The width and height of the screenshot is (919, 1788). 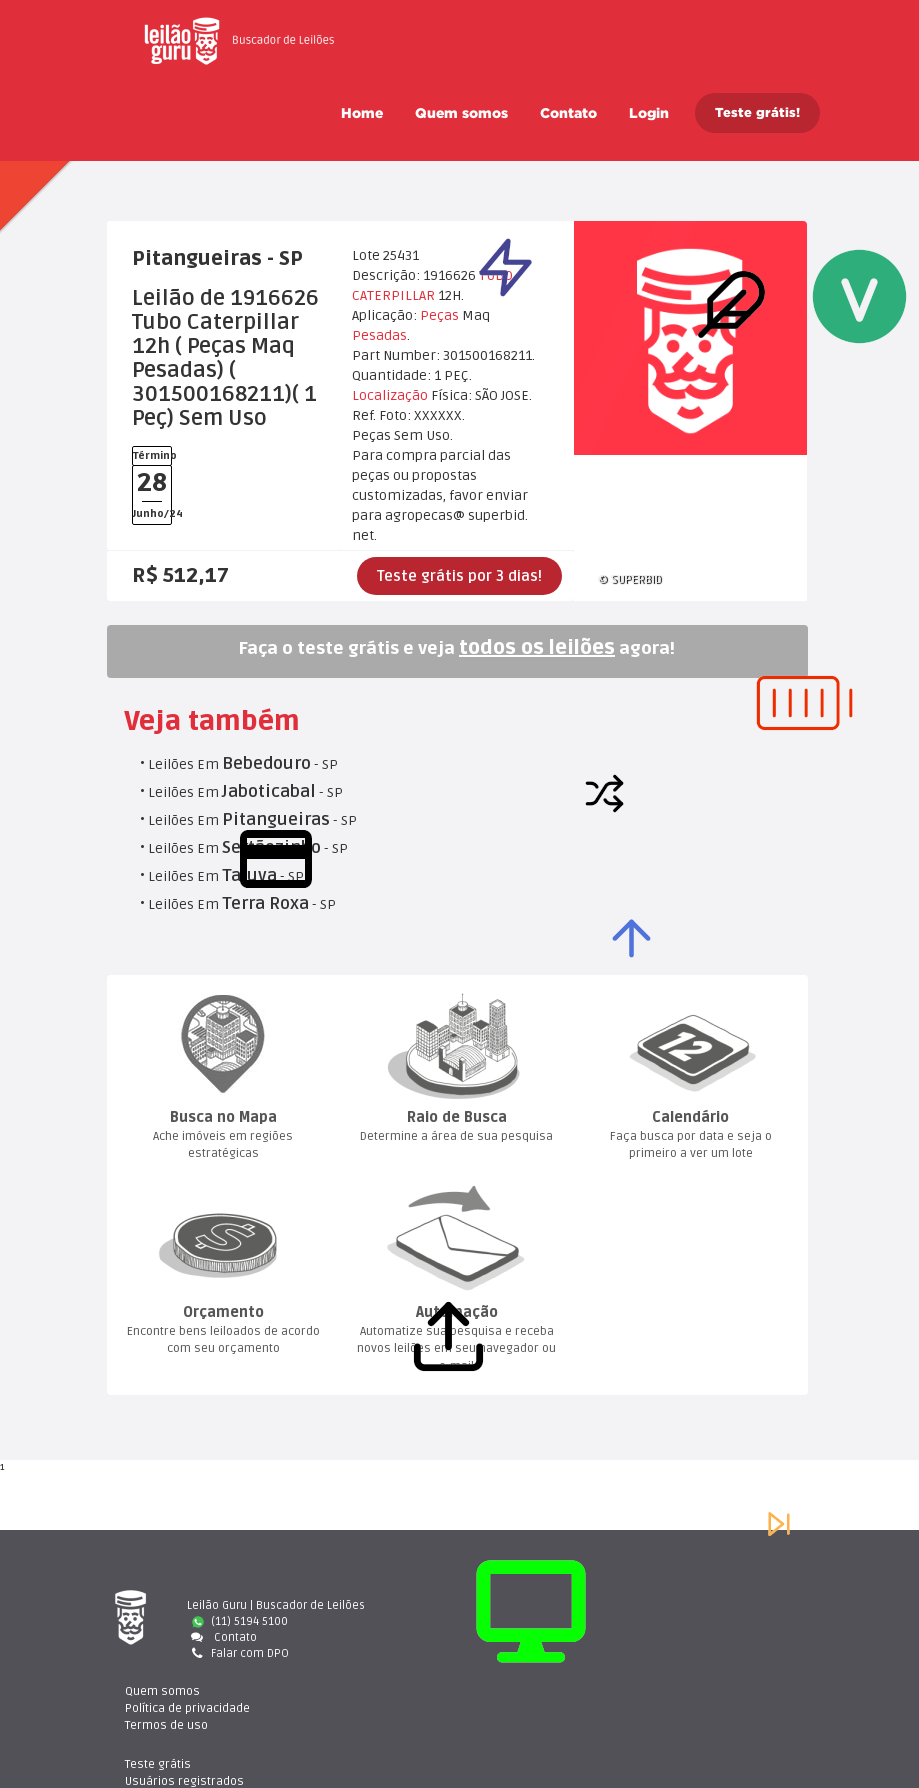 What do you see at coordinates (505, 267) in the screenshot?
I see `indicates quick actions or instant features` at bounding box center [505, 267].